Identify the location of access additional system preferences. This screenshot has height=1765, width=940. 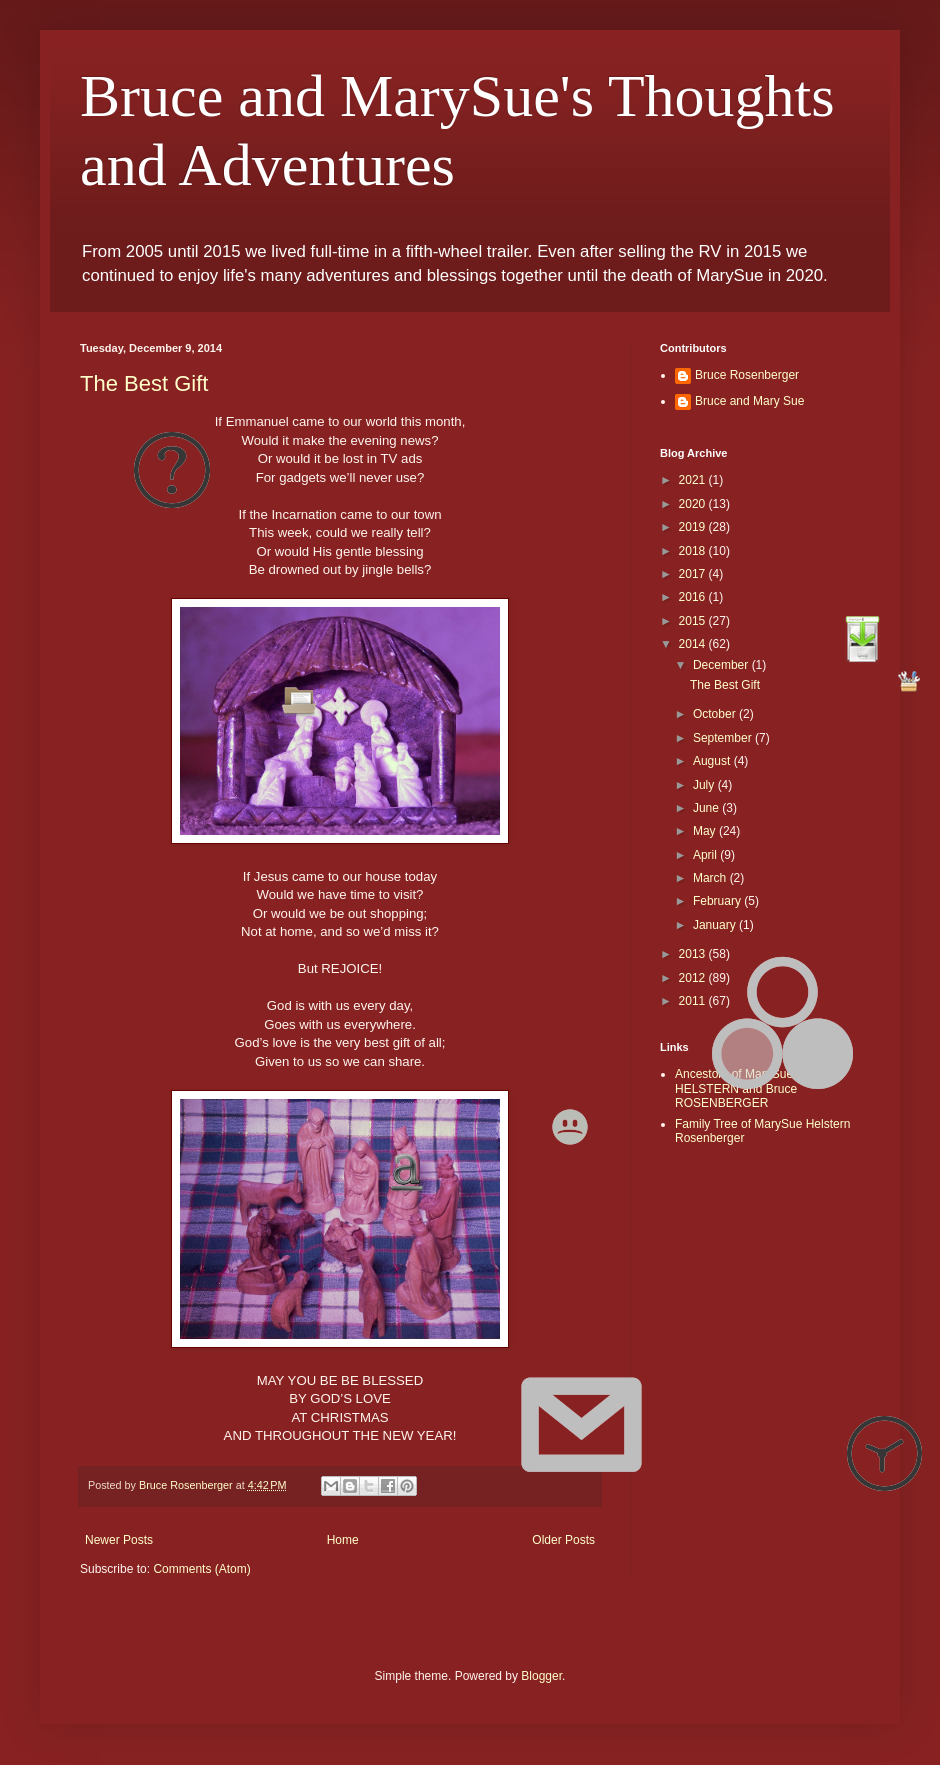
(909, 682).